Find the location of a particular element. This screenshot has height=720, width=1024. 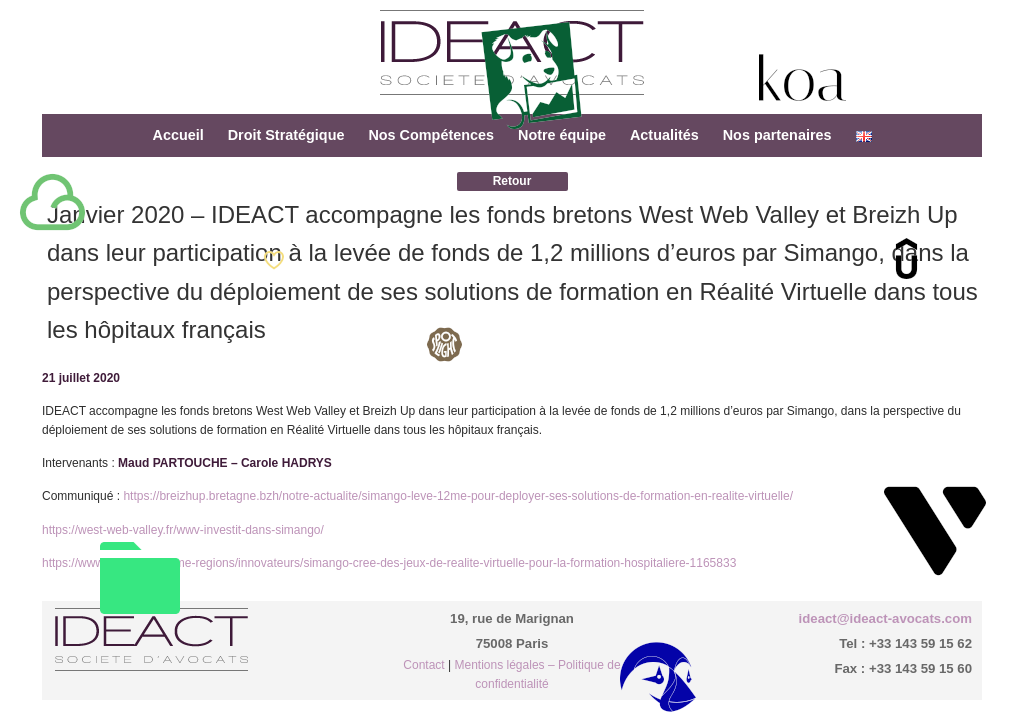

cloud storage or sync status is located at coordinates (52, 203).